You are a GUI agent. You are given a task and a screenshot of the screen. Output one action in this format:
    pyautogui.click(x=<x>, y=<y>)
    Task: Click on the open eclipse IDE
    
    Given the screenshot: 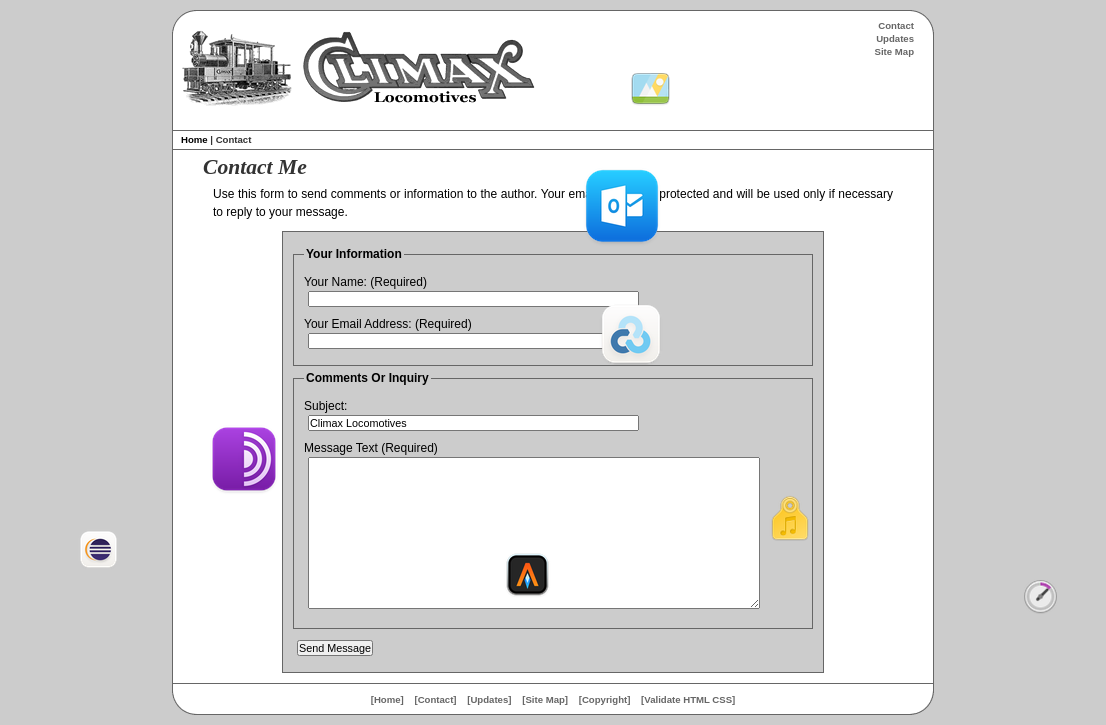 What is the action you would take?
    pyautogui.click(x=98, y=549)
    